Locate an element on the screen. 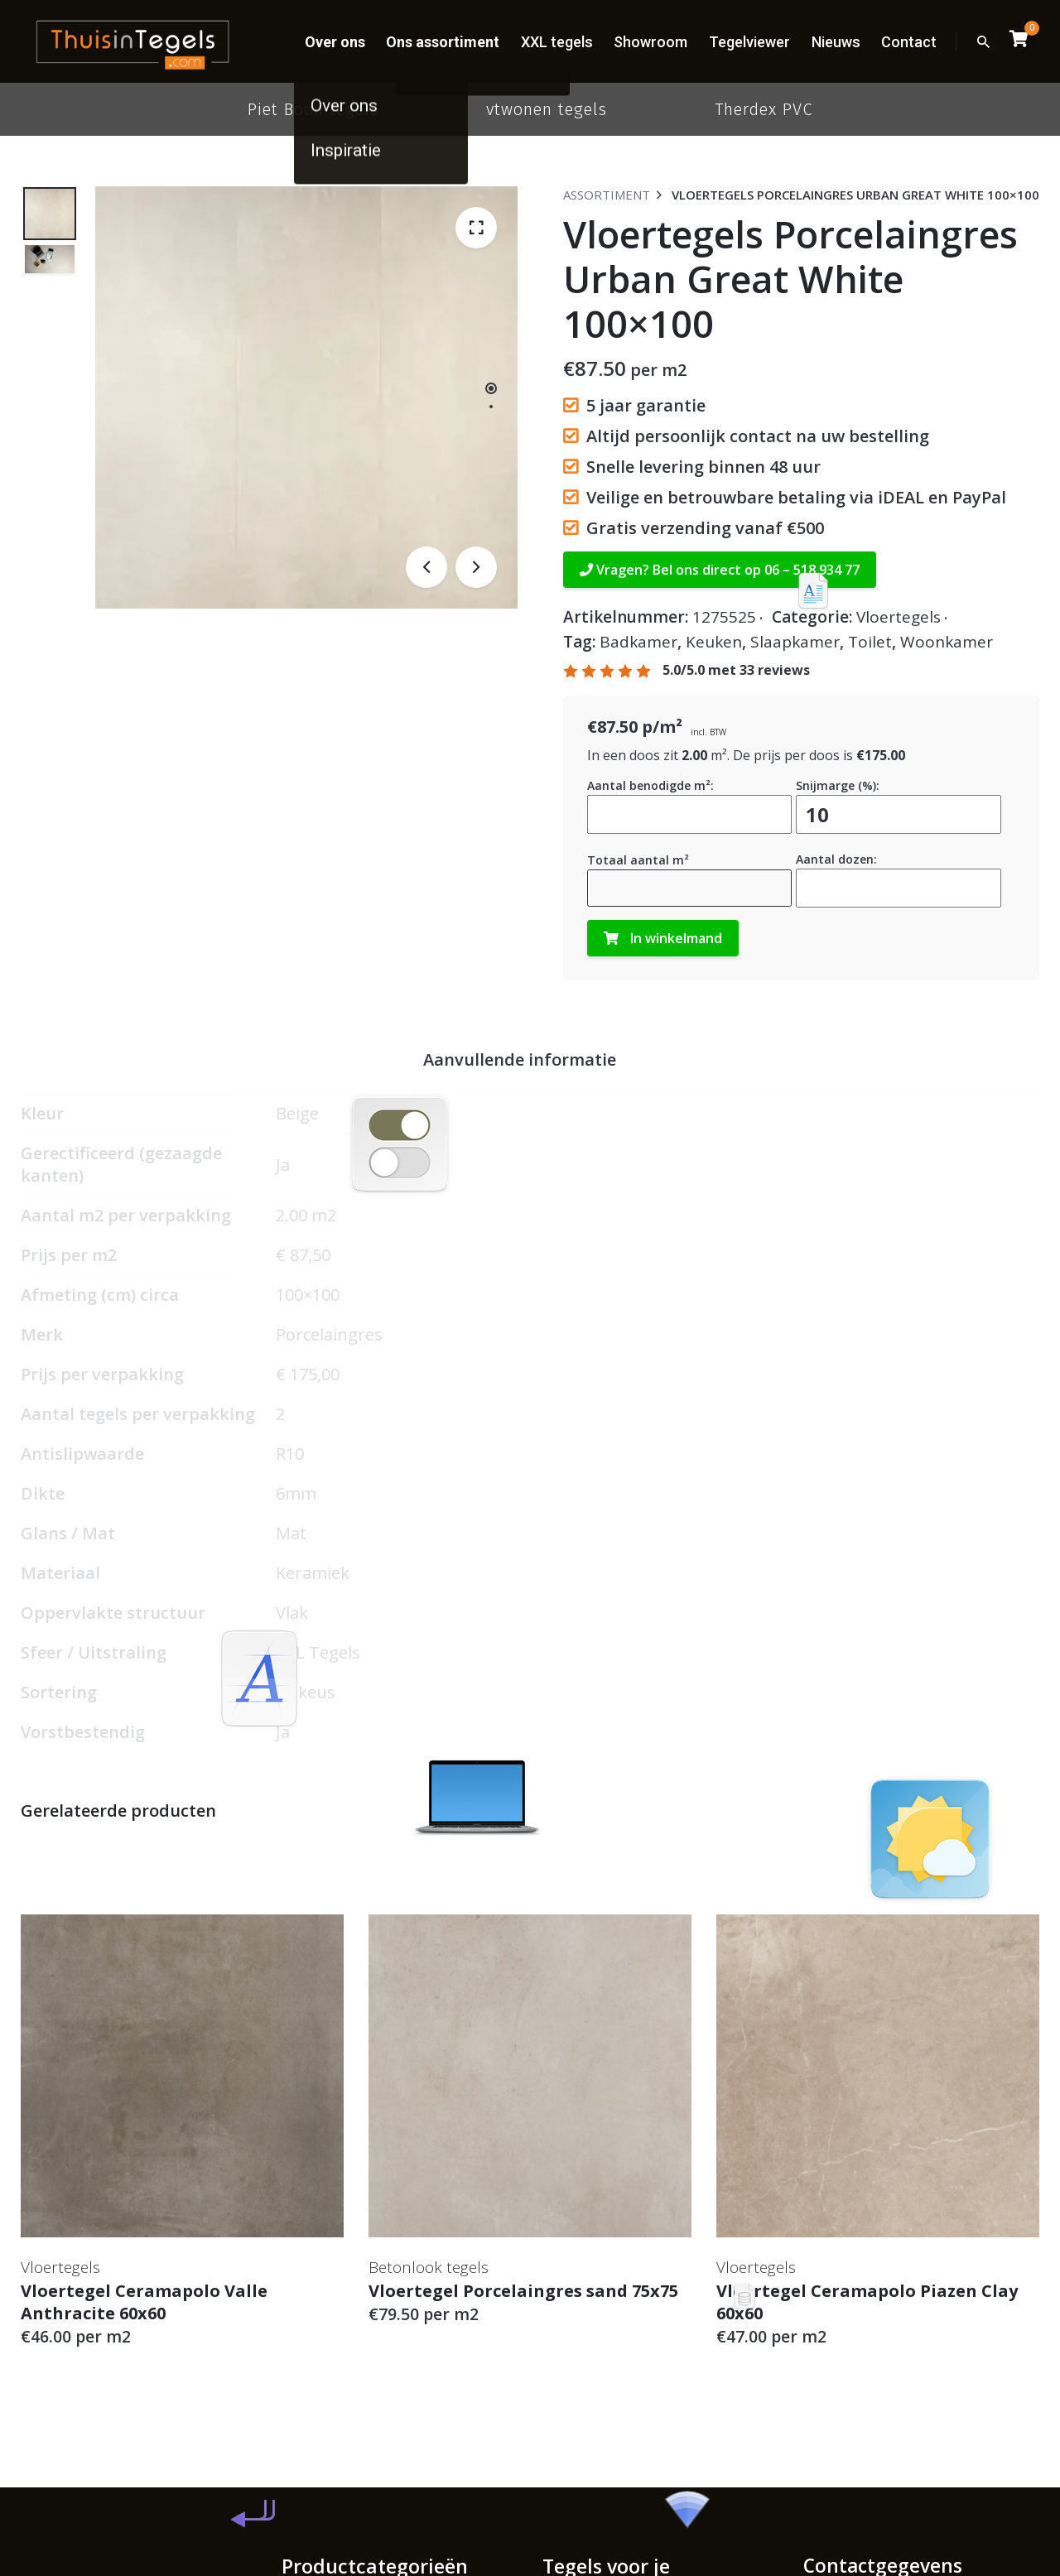  reply to all recipients of an email is located at coordinates (252, 2510).